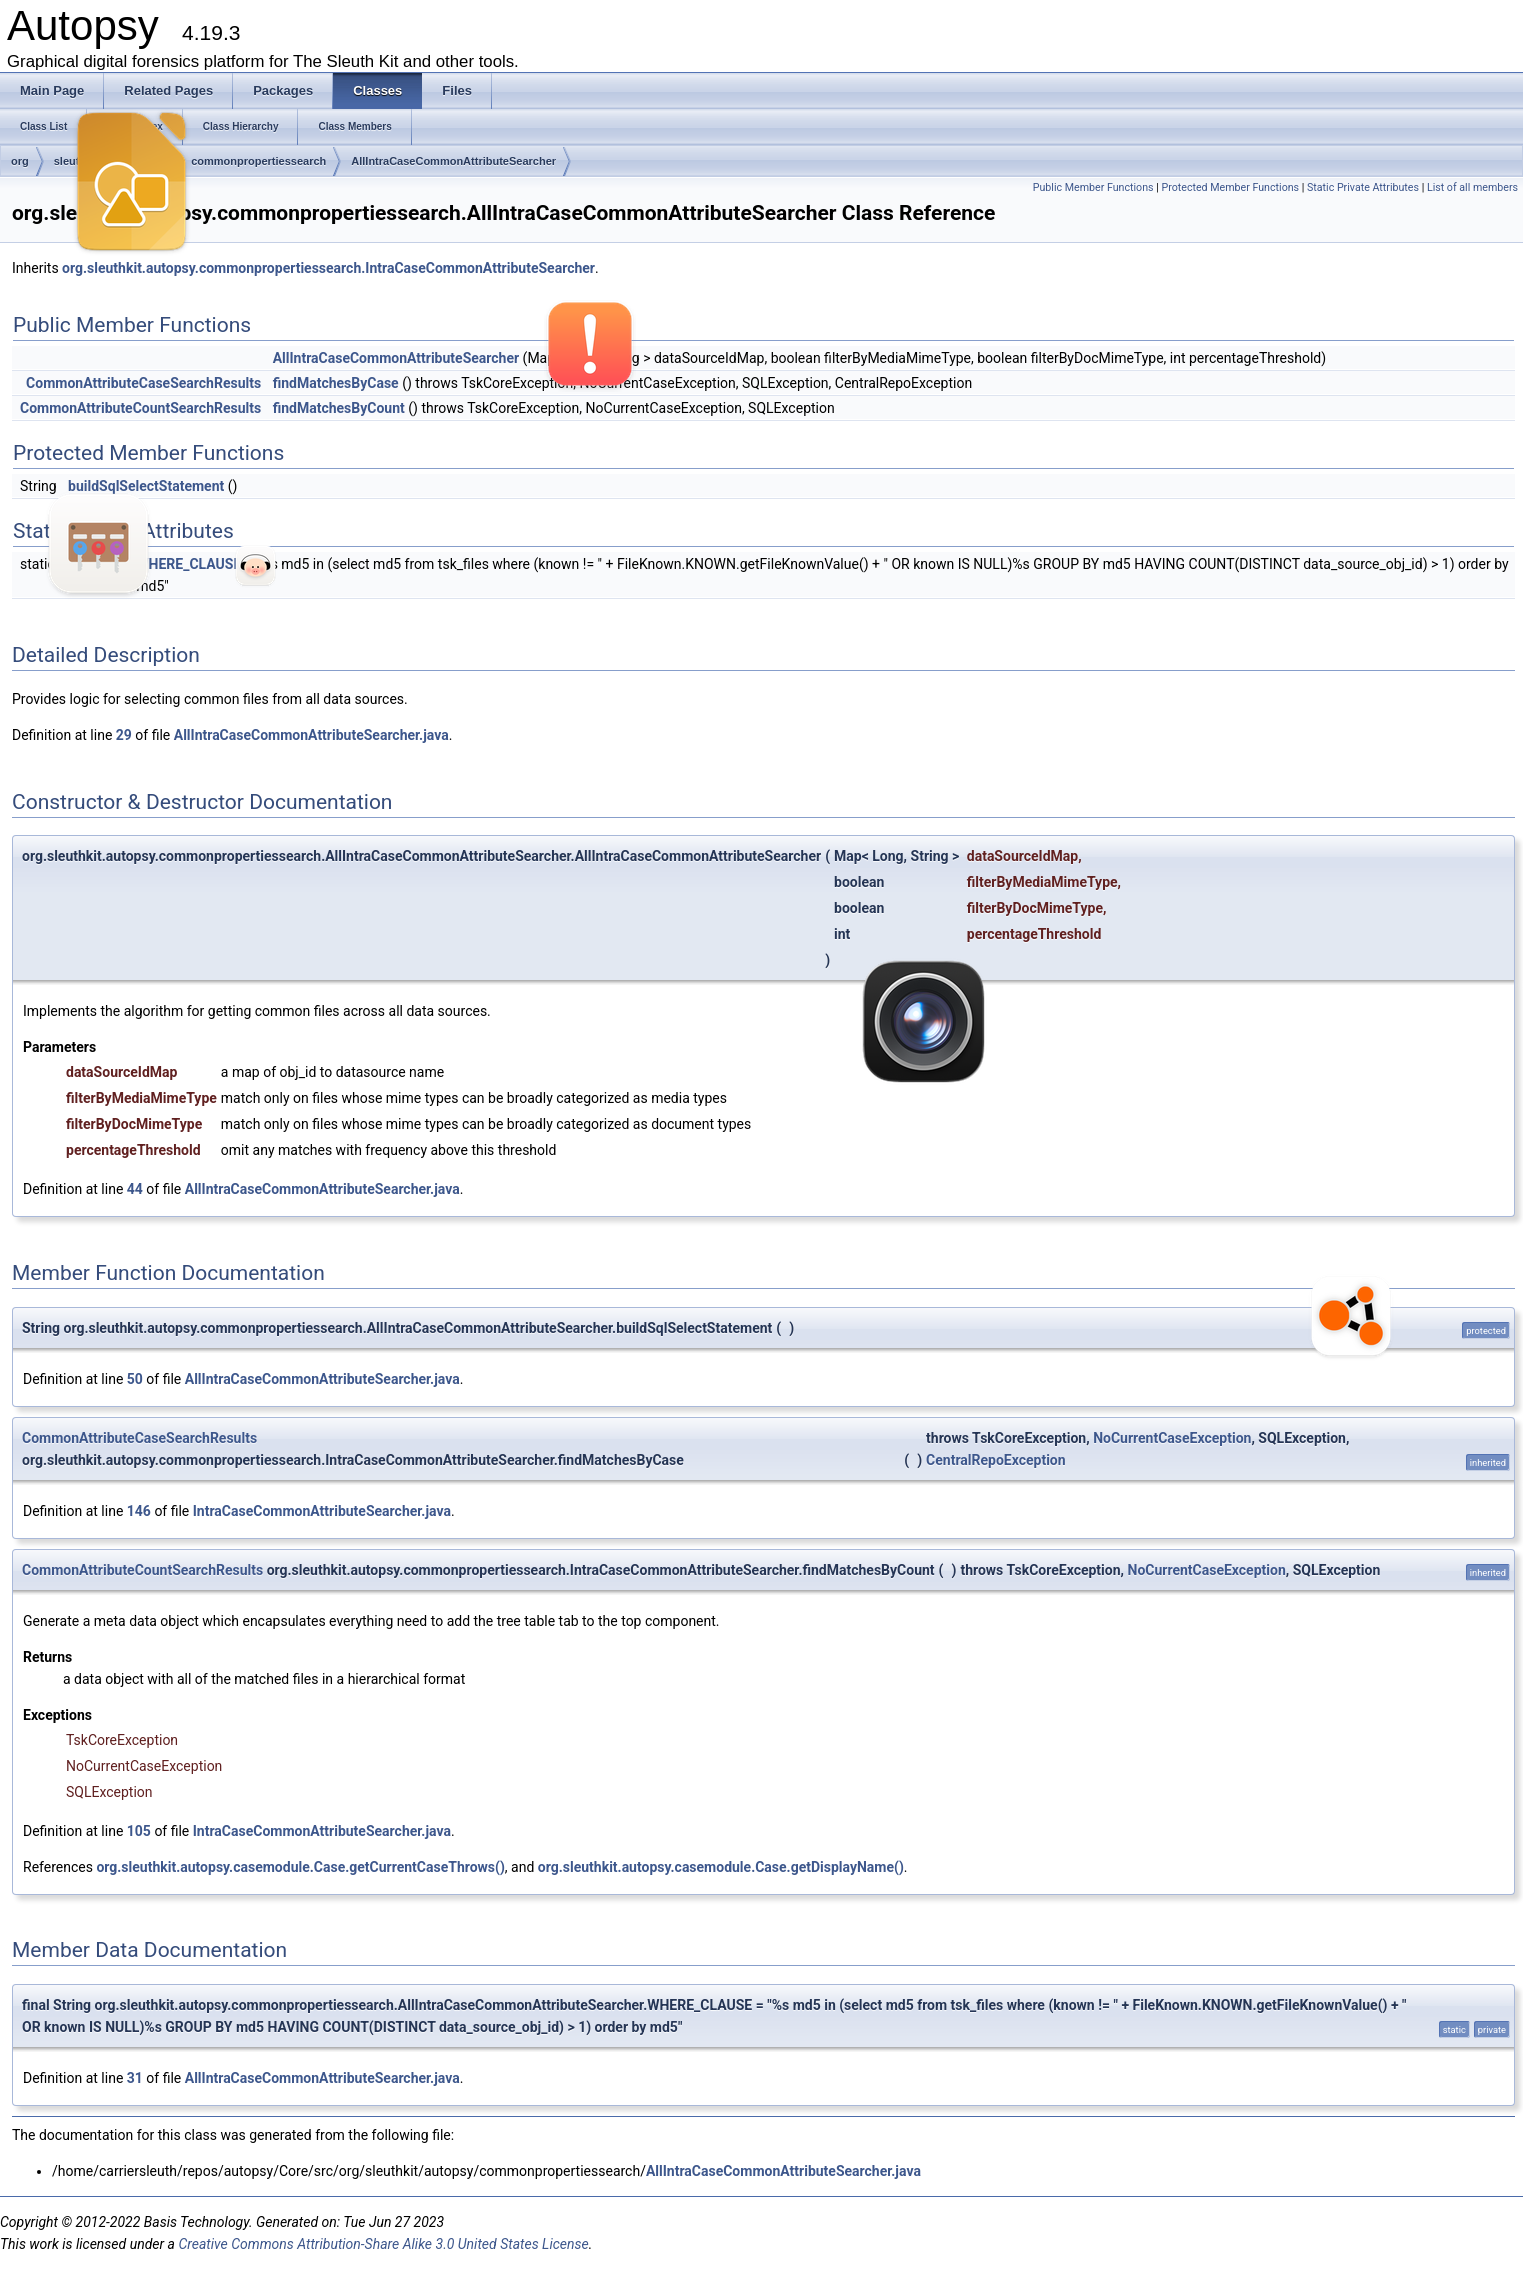  What do you see at coordinates (1351, 1316) in the screenshot?
I see `launch BeamNG.drive vehicle simulation game` at bounding box center [1351, 1316].